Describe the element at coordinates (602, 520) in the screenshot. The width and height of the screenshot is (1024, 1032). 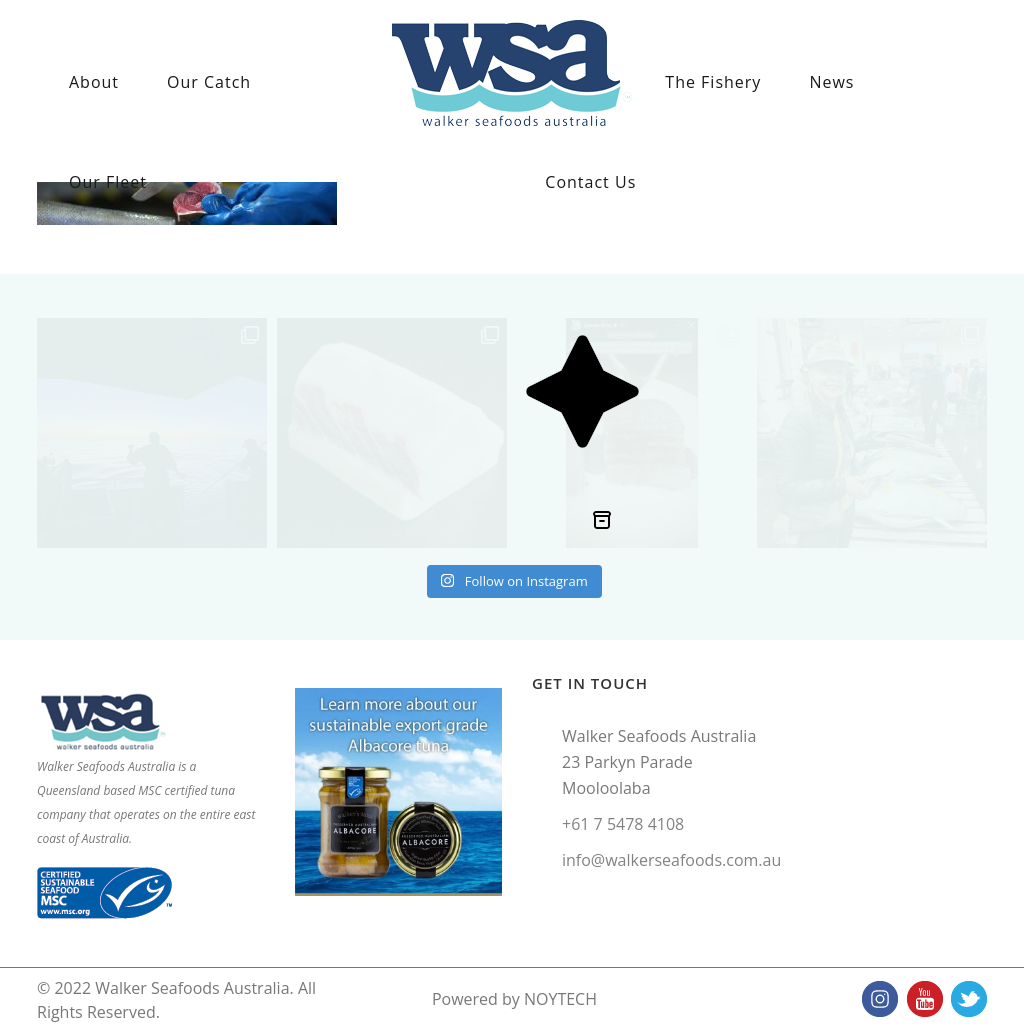
I see `archive this item` at that location.